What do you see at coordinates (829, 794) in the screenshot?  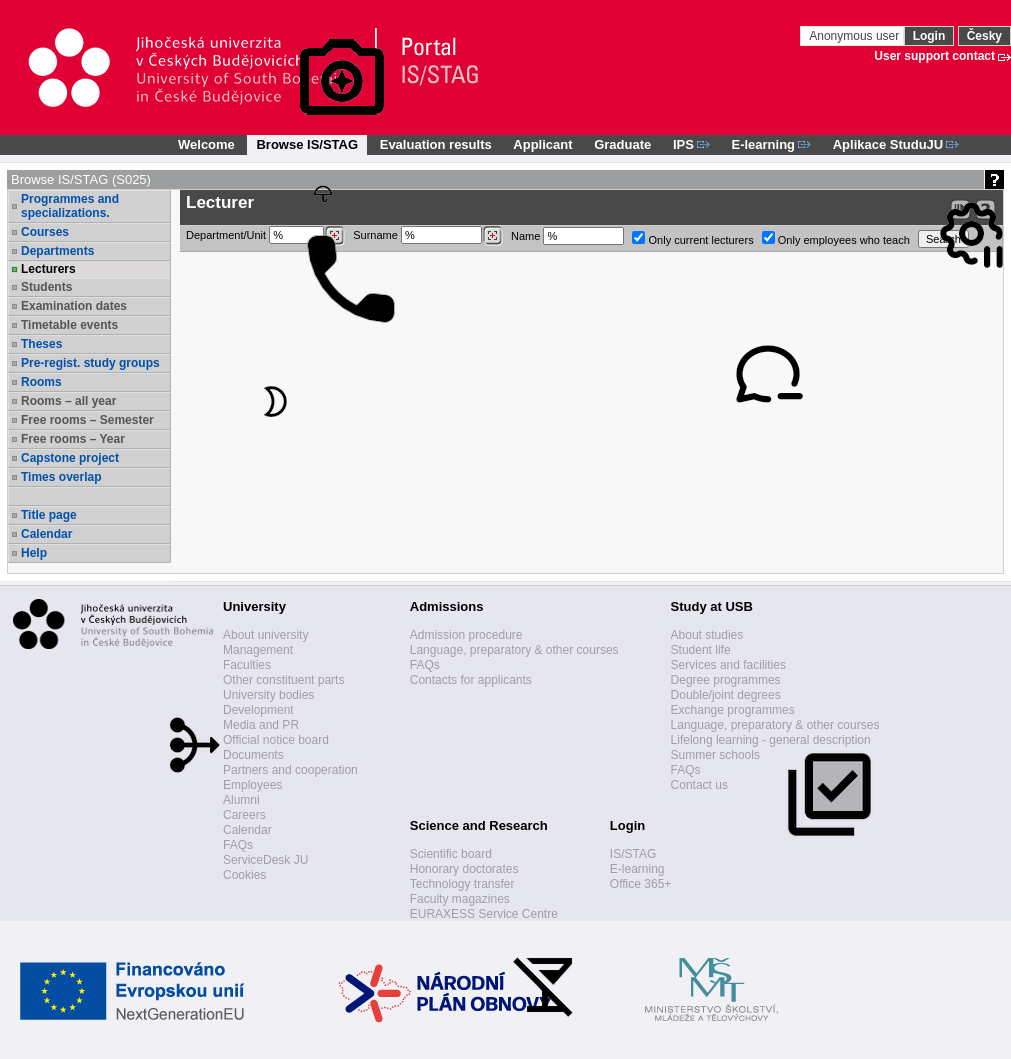 I see `item successfully added to library` at bounding box center [829, 794].